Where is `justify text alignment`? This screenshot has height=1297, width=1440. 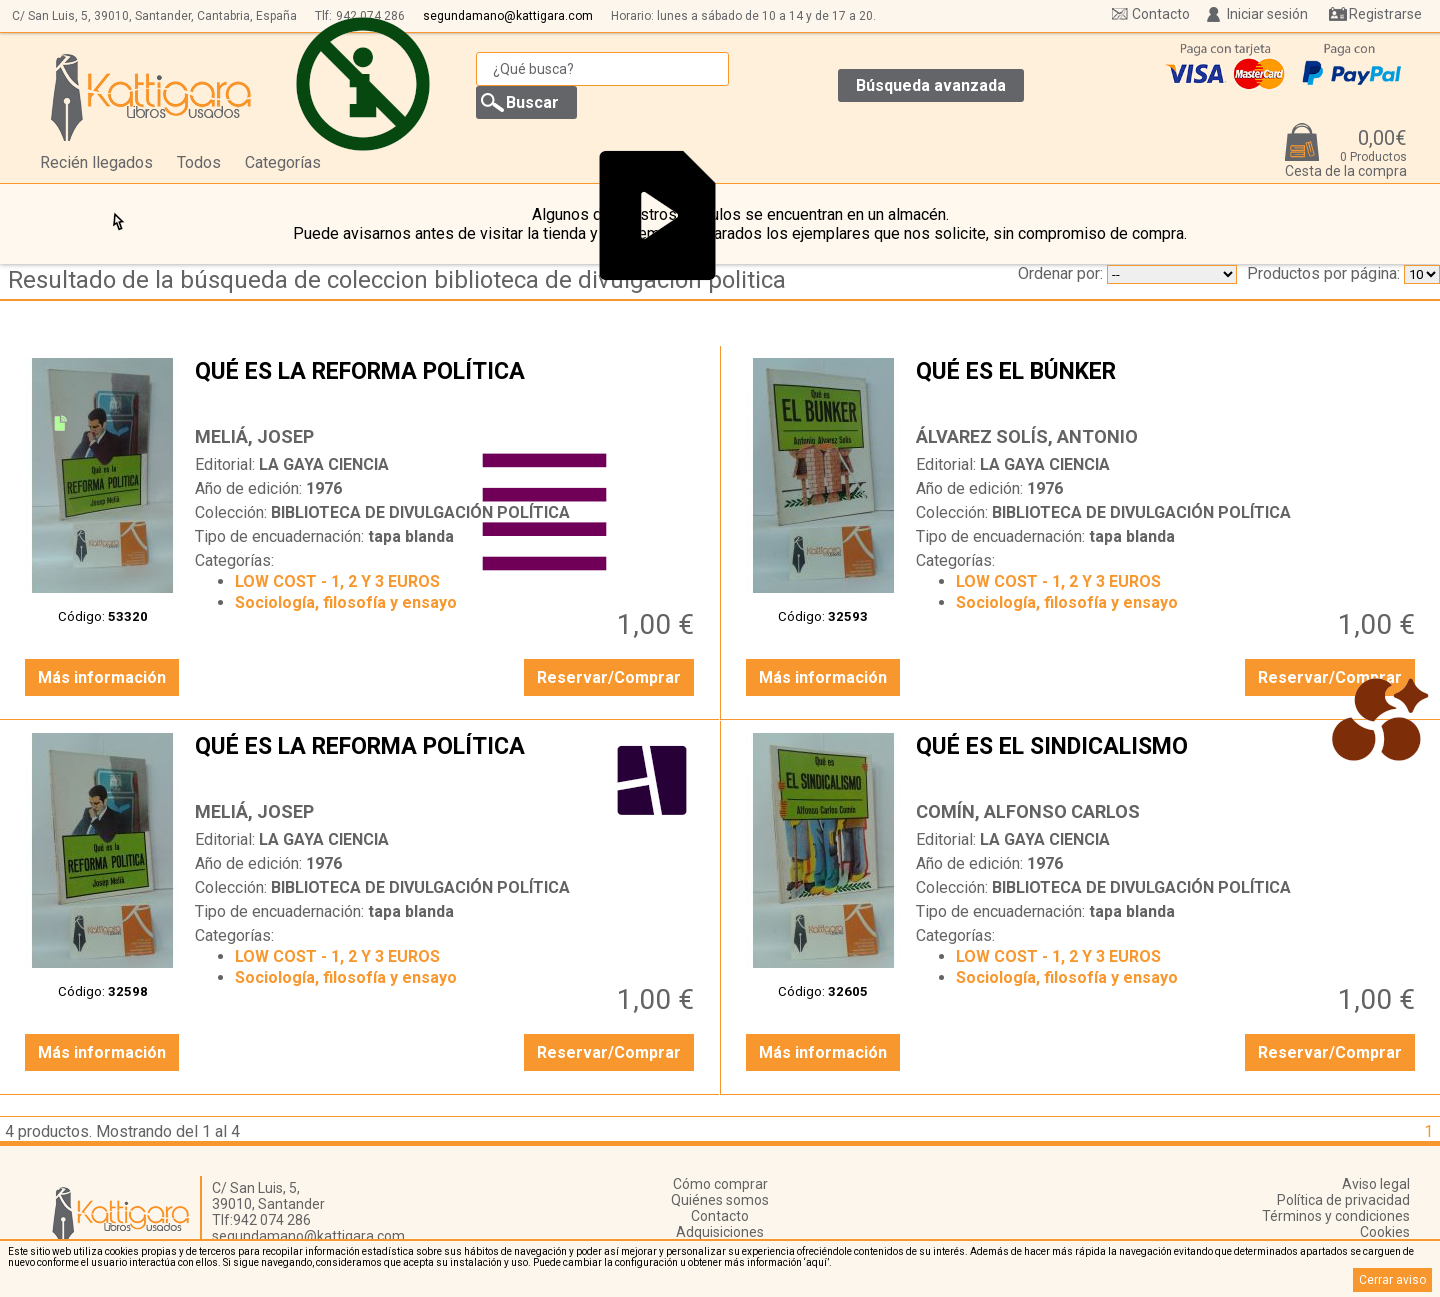 justify text alignment is located at coordinates (544, 508).